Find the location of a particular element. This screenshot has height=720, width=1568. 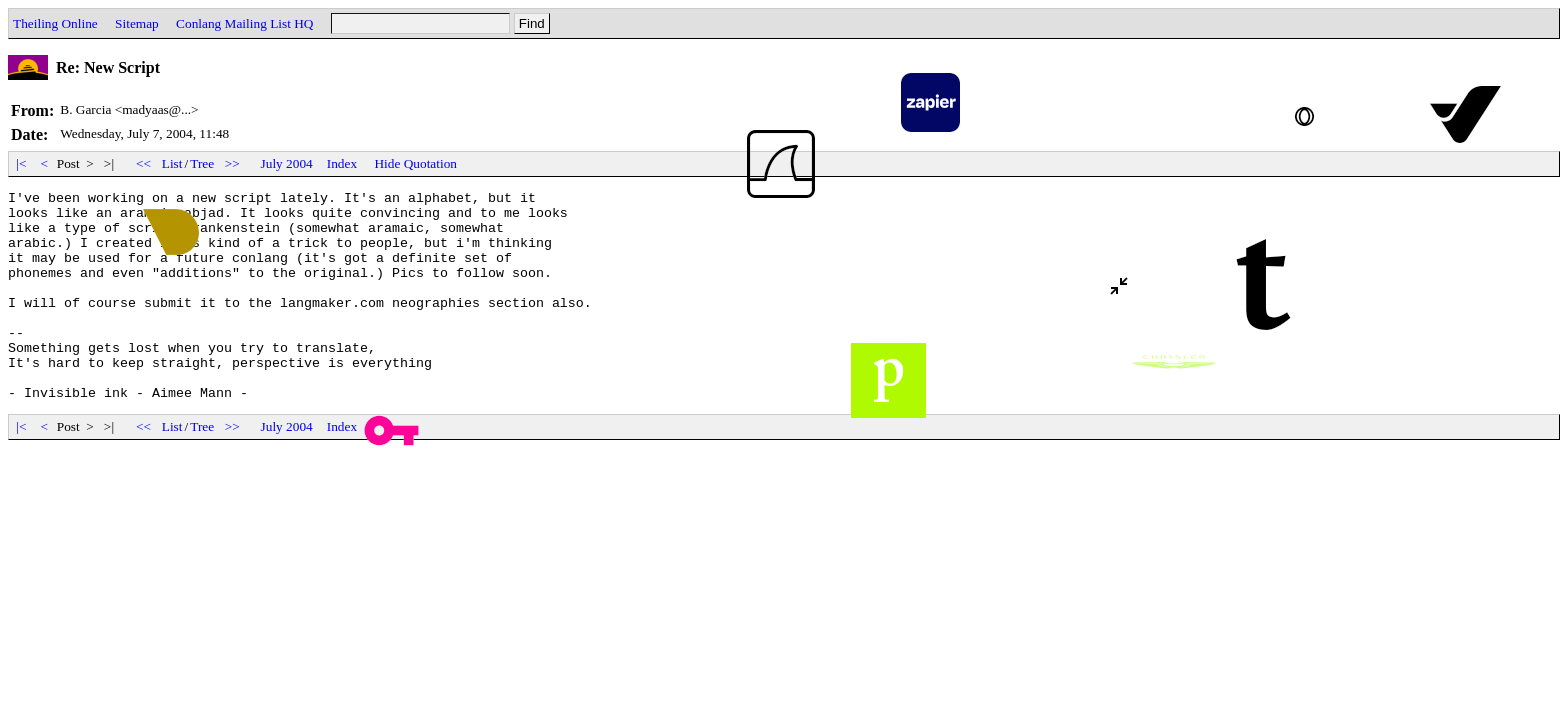

open Zapier automation platform is located at coordinates (930, 102).